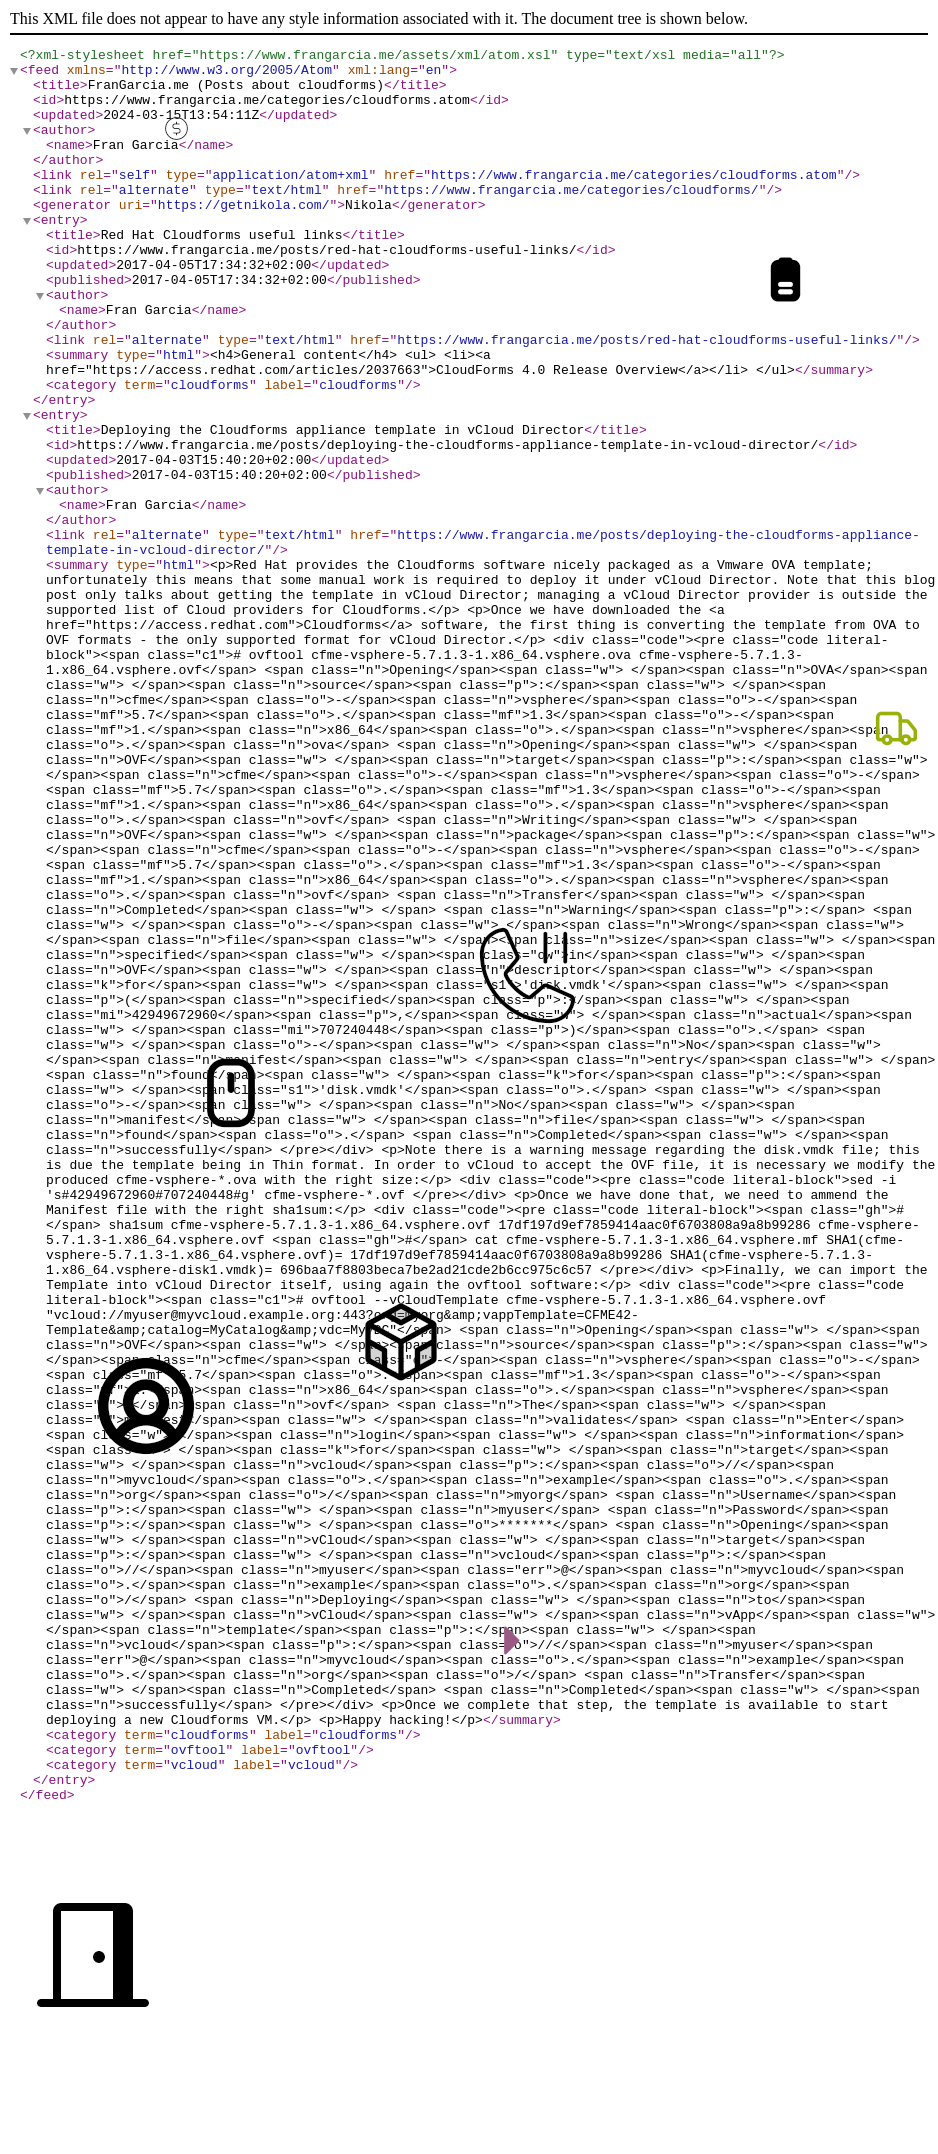  I want to click on track your delivery or shipment, so click(896, 728).